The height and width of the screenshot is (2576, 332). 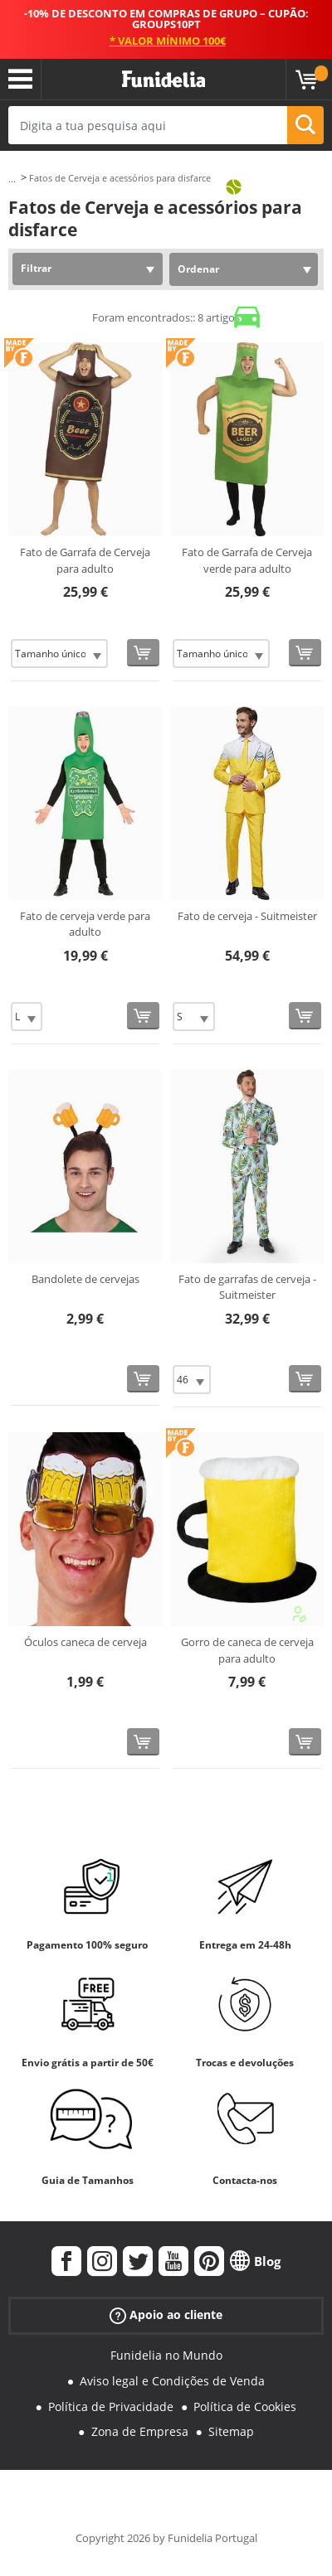 I want to click on view more information or details, so click(x=110, y=1875).